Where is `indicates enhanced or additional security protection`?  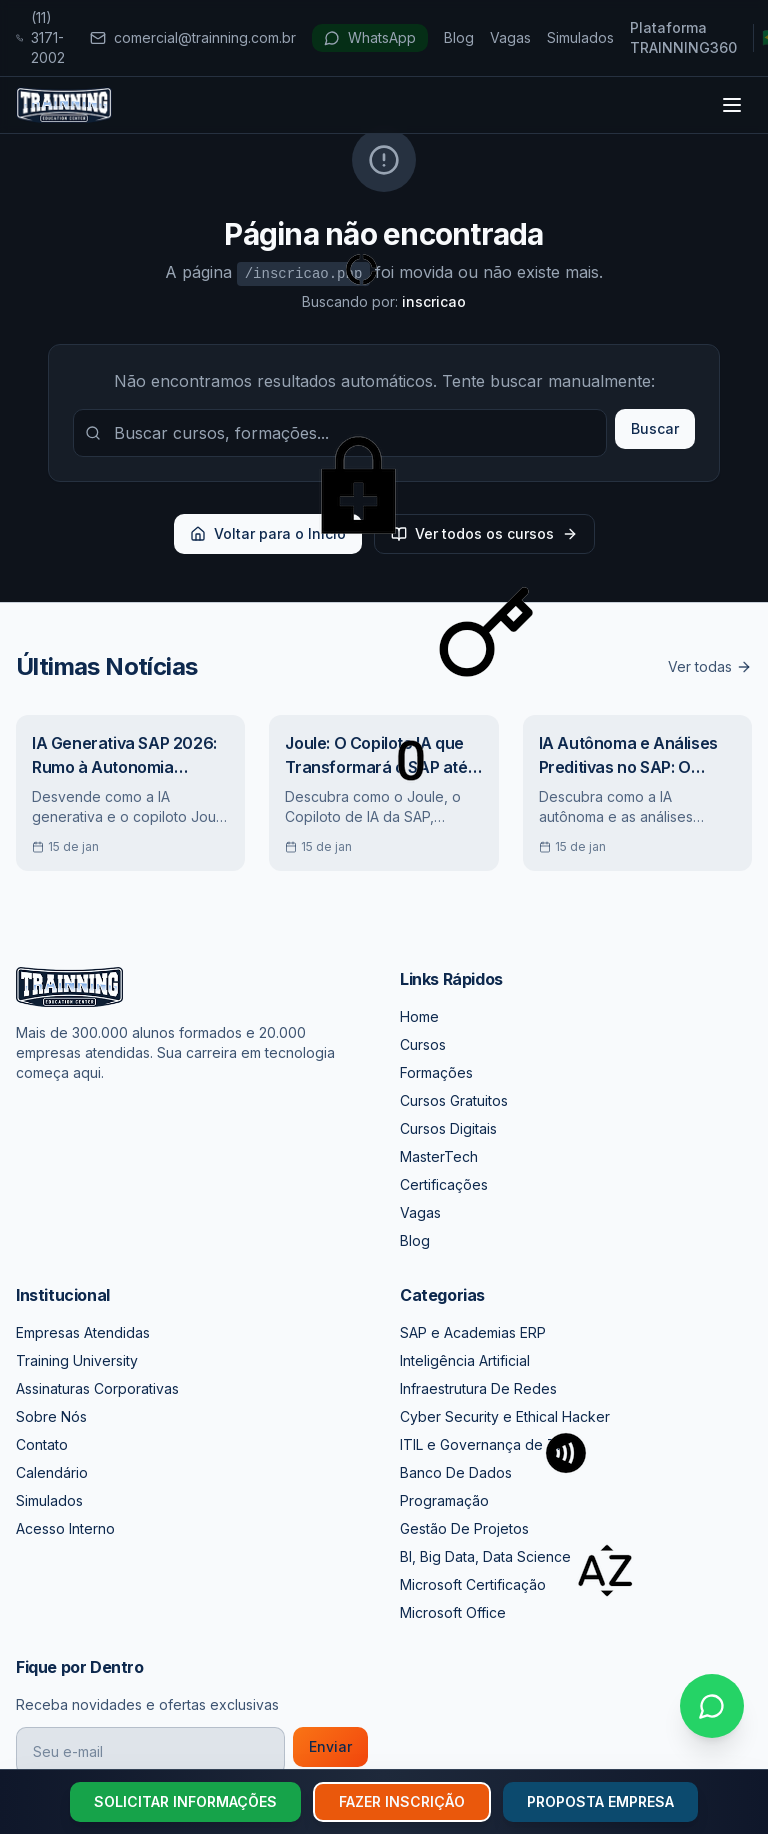 indicates enhanced or additional security protection is located at coordinates (358, 487).